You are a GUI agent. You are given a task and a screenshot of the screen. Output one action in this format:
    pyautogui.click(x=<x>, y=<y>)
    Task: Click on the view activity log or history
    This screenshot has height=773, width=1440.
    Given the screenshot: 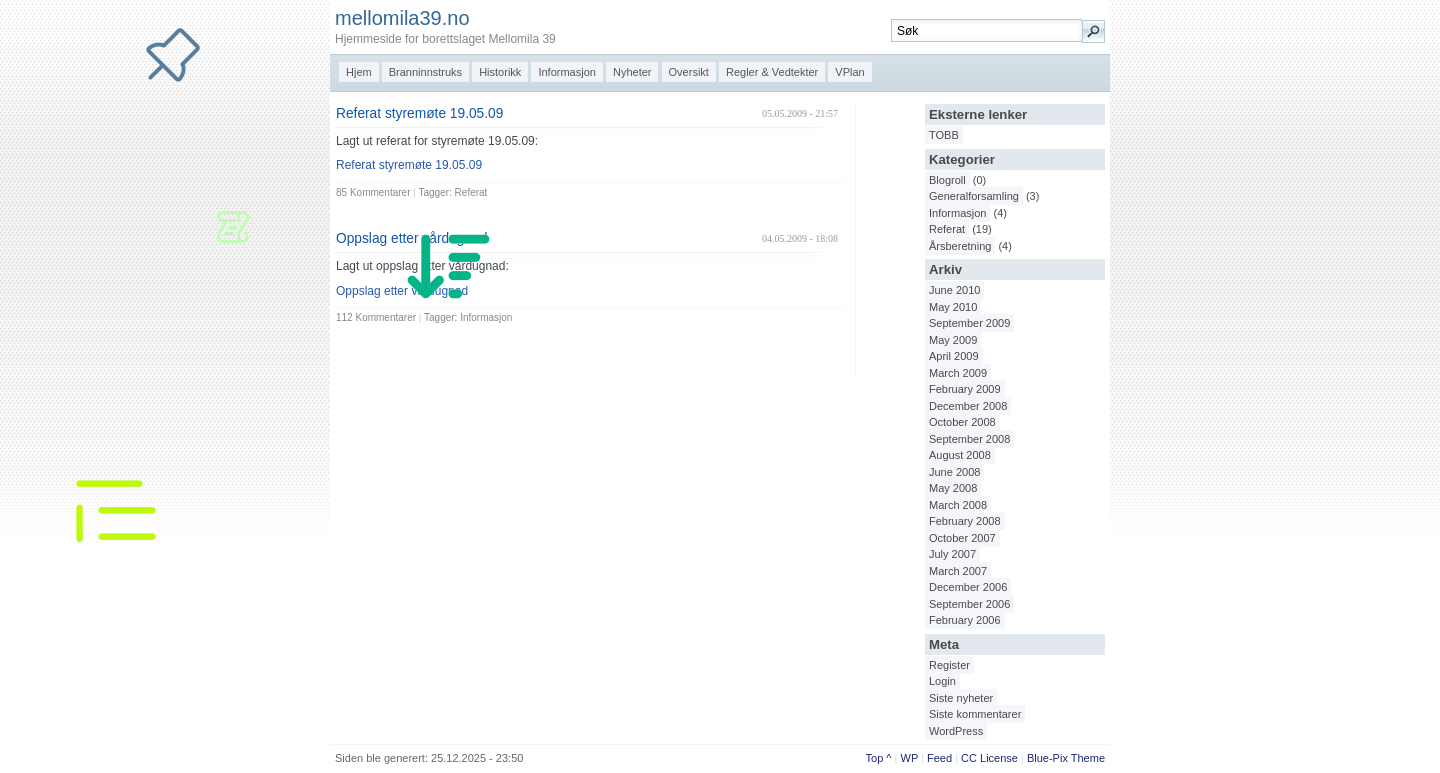 What is the action you would take?
    pyautogui.click(x=233, y=227)
    